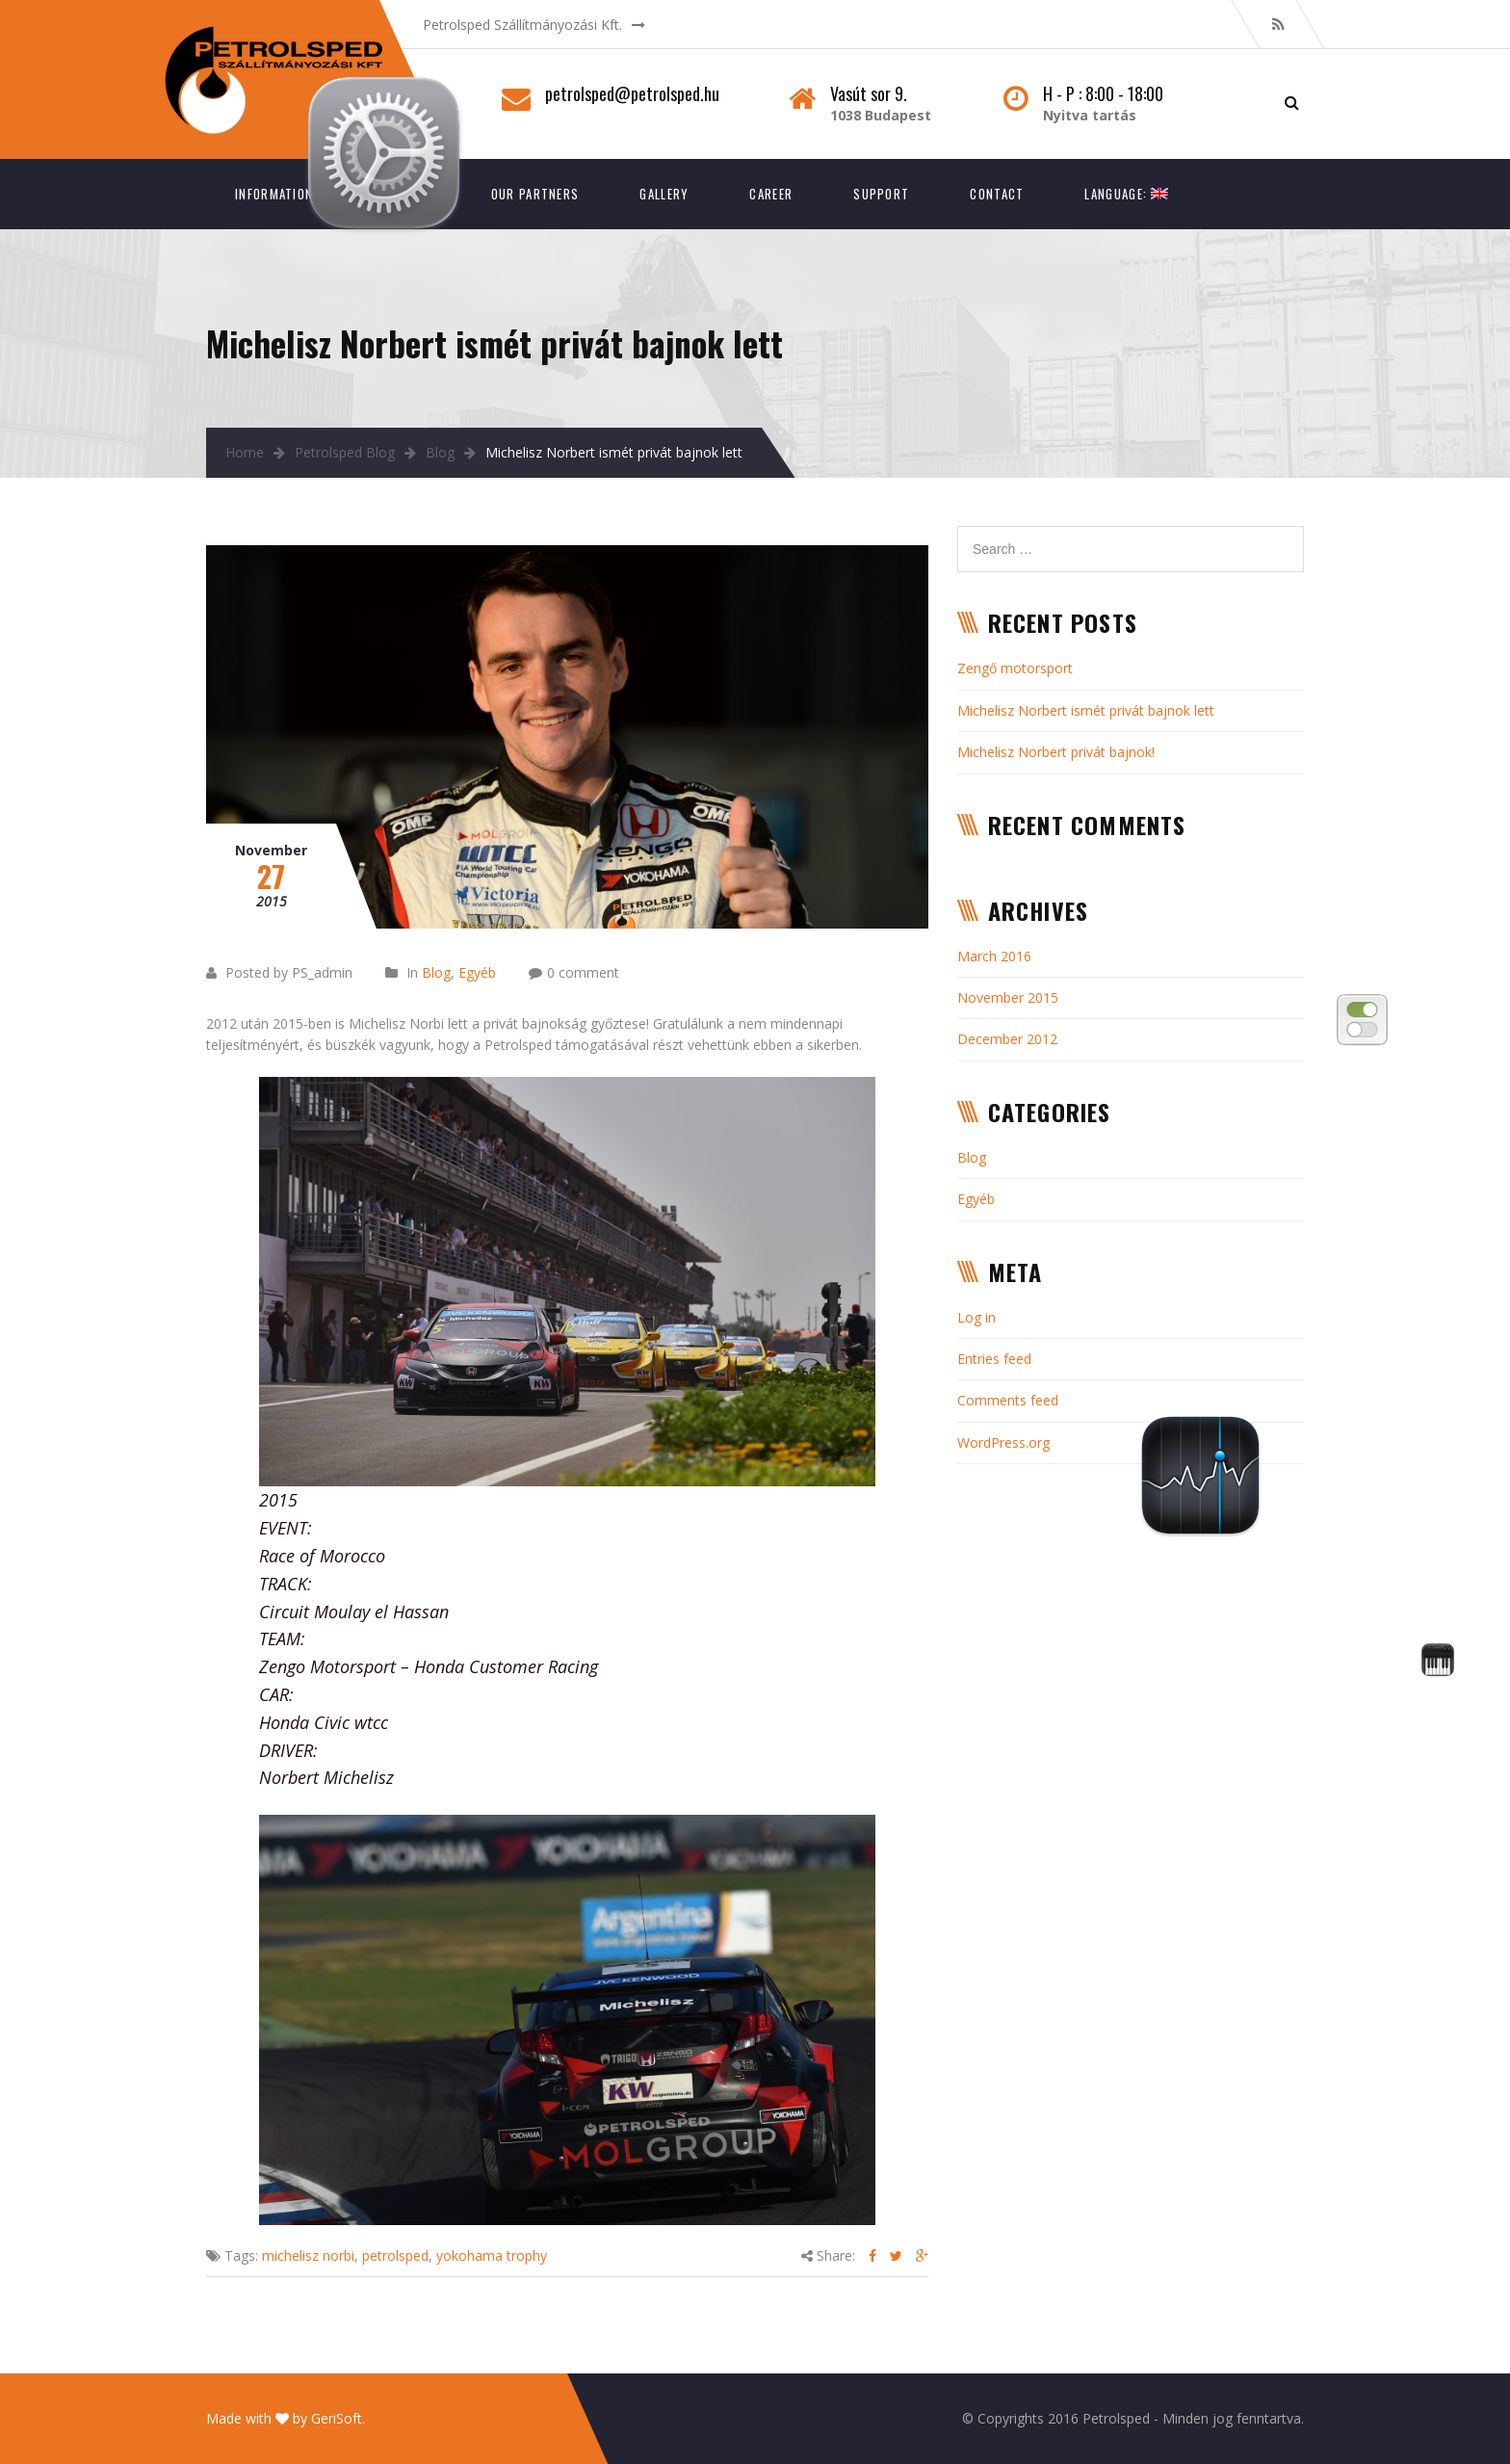  What do you see at coordinates (383, 152) in the screenshot?
I see `open system settings or preferences` at bounding box center [383, 152].